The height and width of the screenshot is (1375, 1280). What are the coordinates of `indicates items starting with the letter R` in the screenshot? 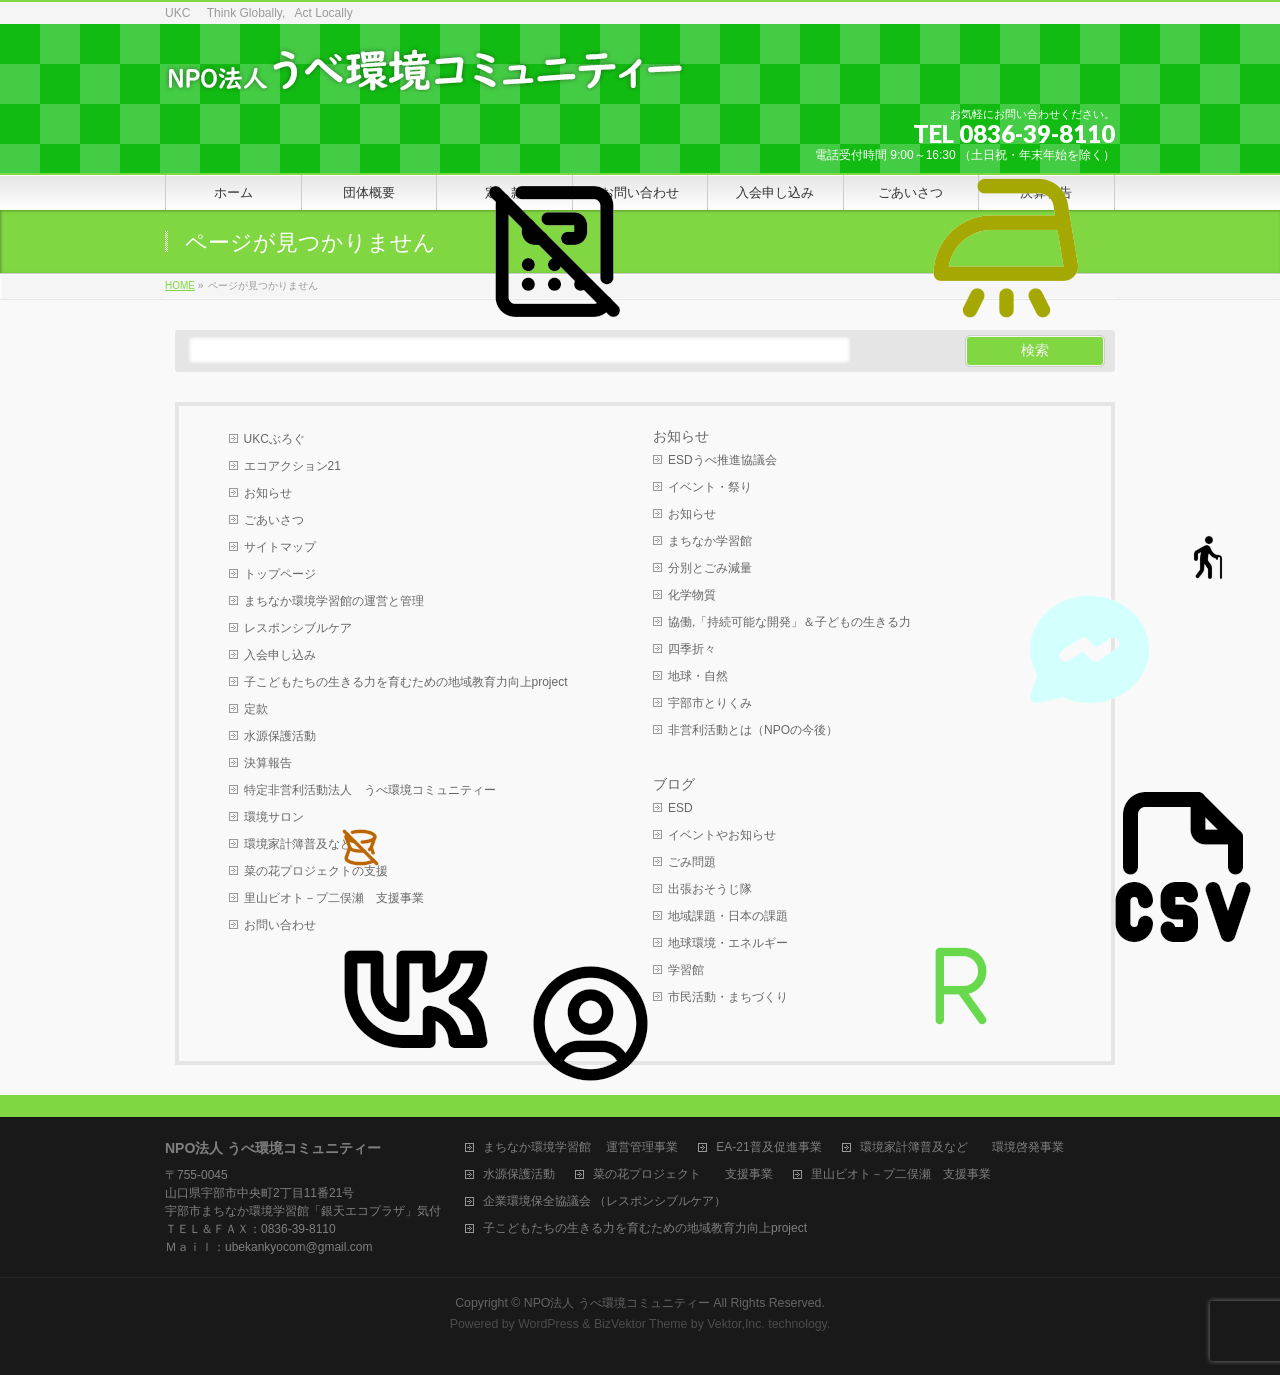 It's located at (961, 986).